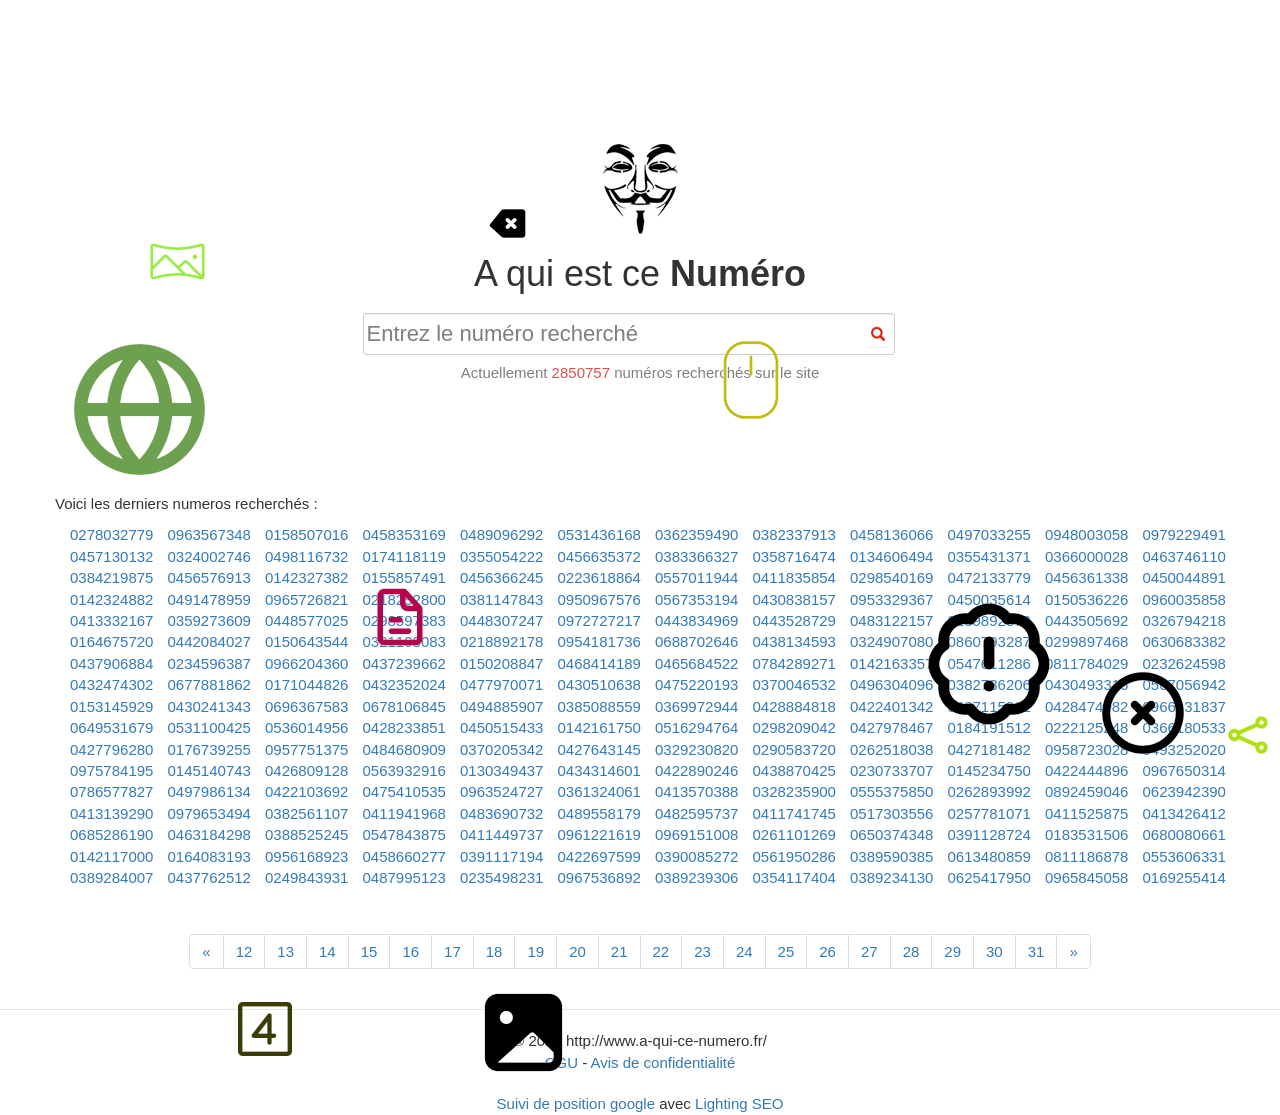  Describe the element at coordinates (1143, 713) in the screenshot. I see `close or dismiss a dialog` at that location.